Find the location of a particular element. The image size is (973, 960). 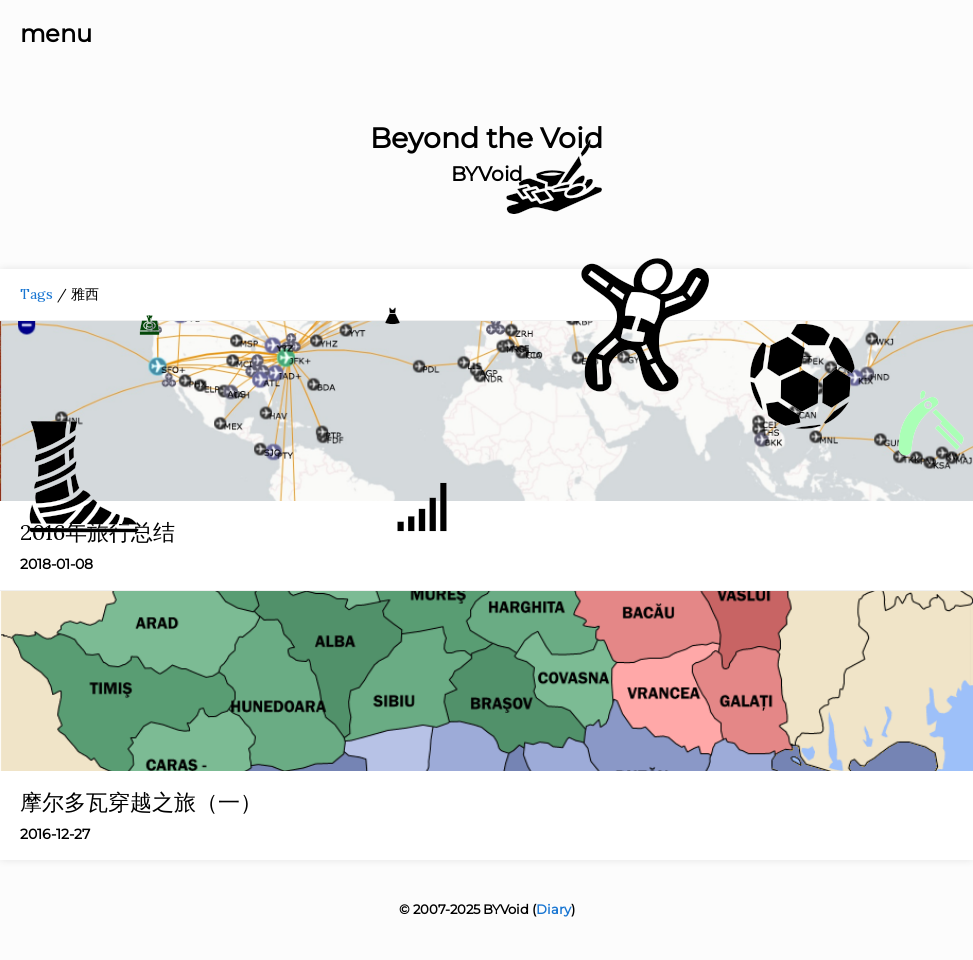

browse sandals or summer footwear is located at coordinates (83, 477).